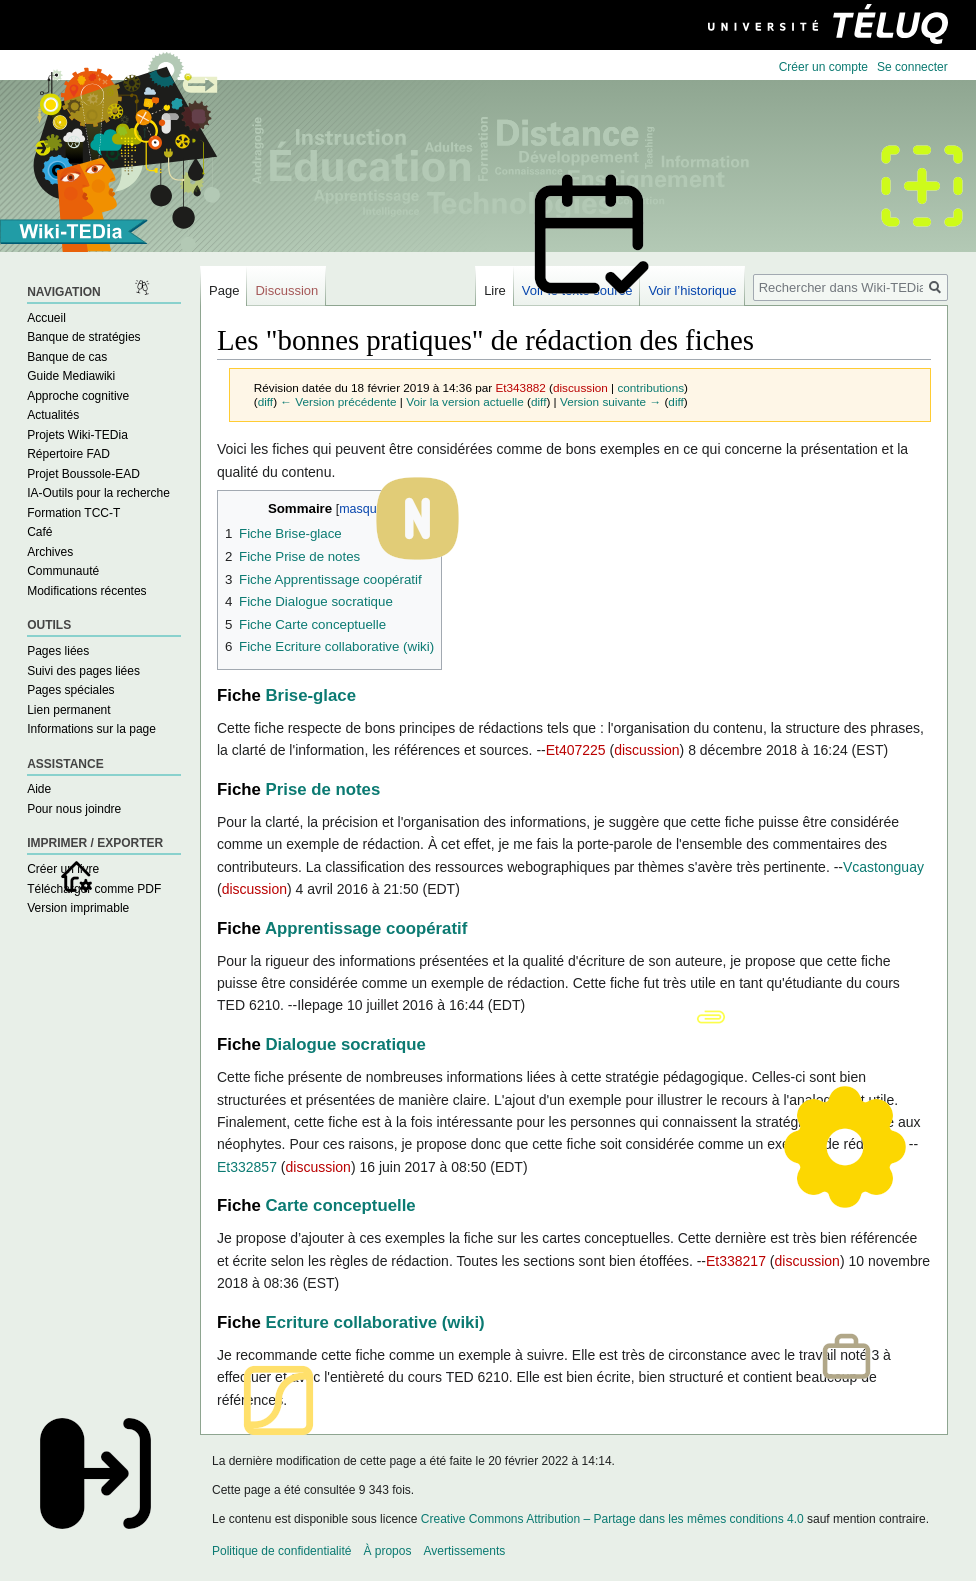  I want to click on access work or business documents, so click(846, 1357).